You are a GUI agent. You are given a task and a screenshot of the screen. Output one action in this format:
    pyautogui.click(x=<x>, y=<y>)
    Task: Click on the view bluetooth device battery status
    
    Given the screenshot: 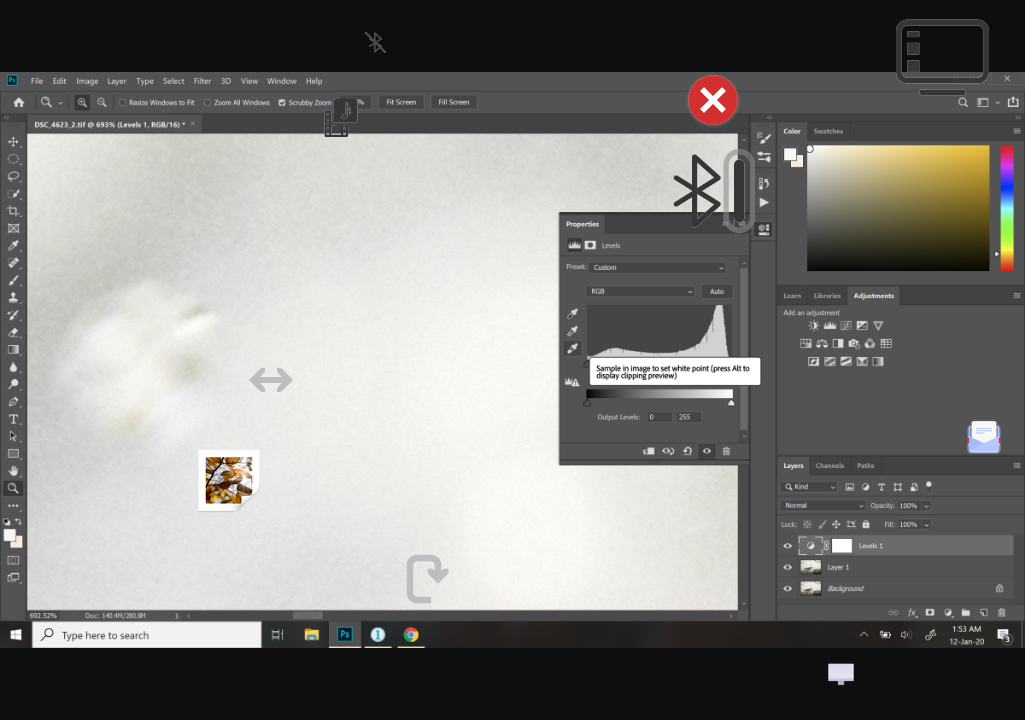 What is the action you would take?
    pyautogui.click(x=713, y=191)
    